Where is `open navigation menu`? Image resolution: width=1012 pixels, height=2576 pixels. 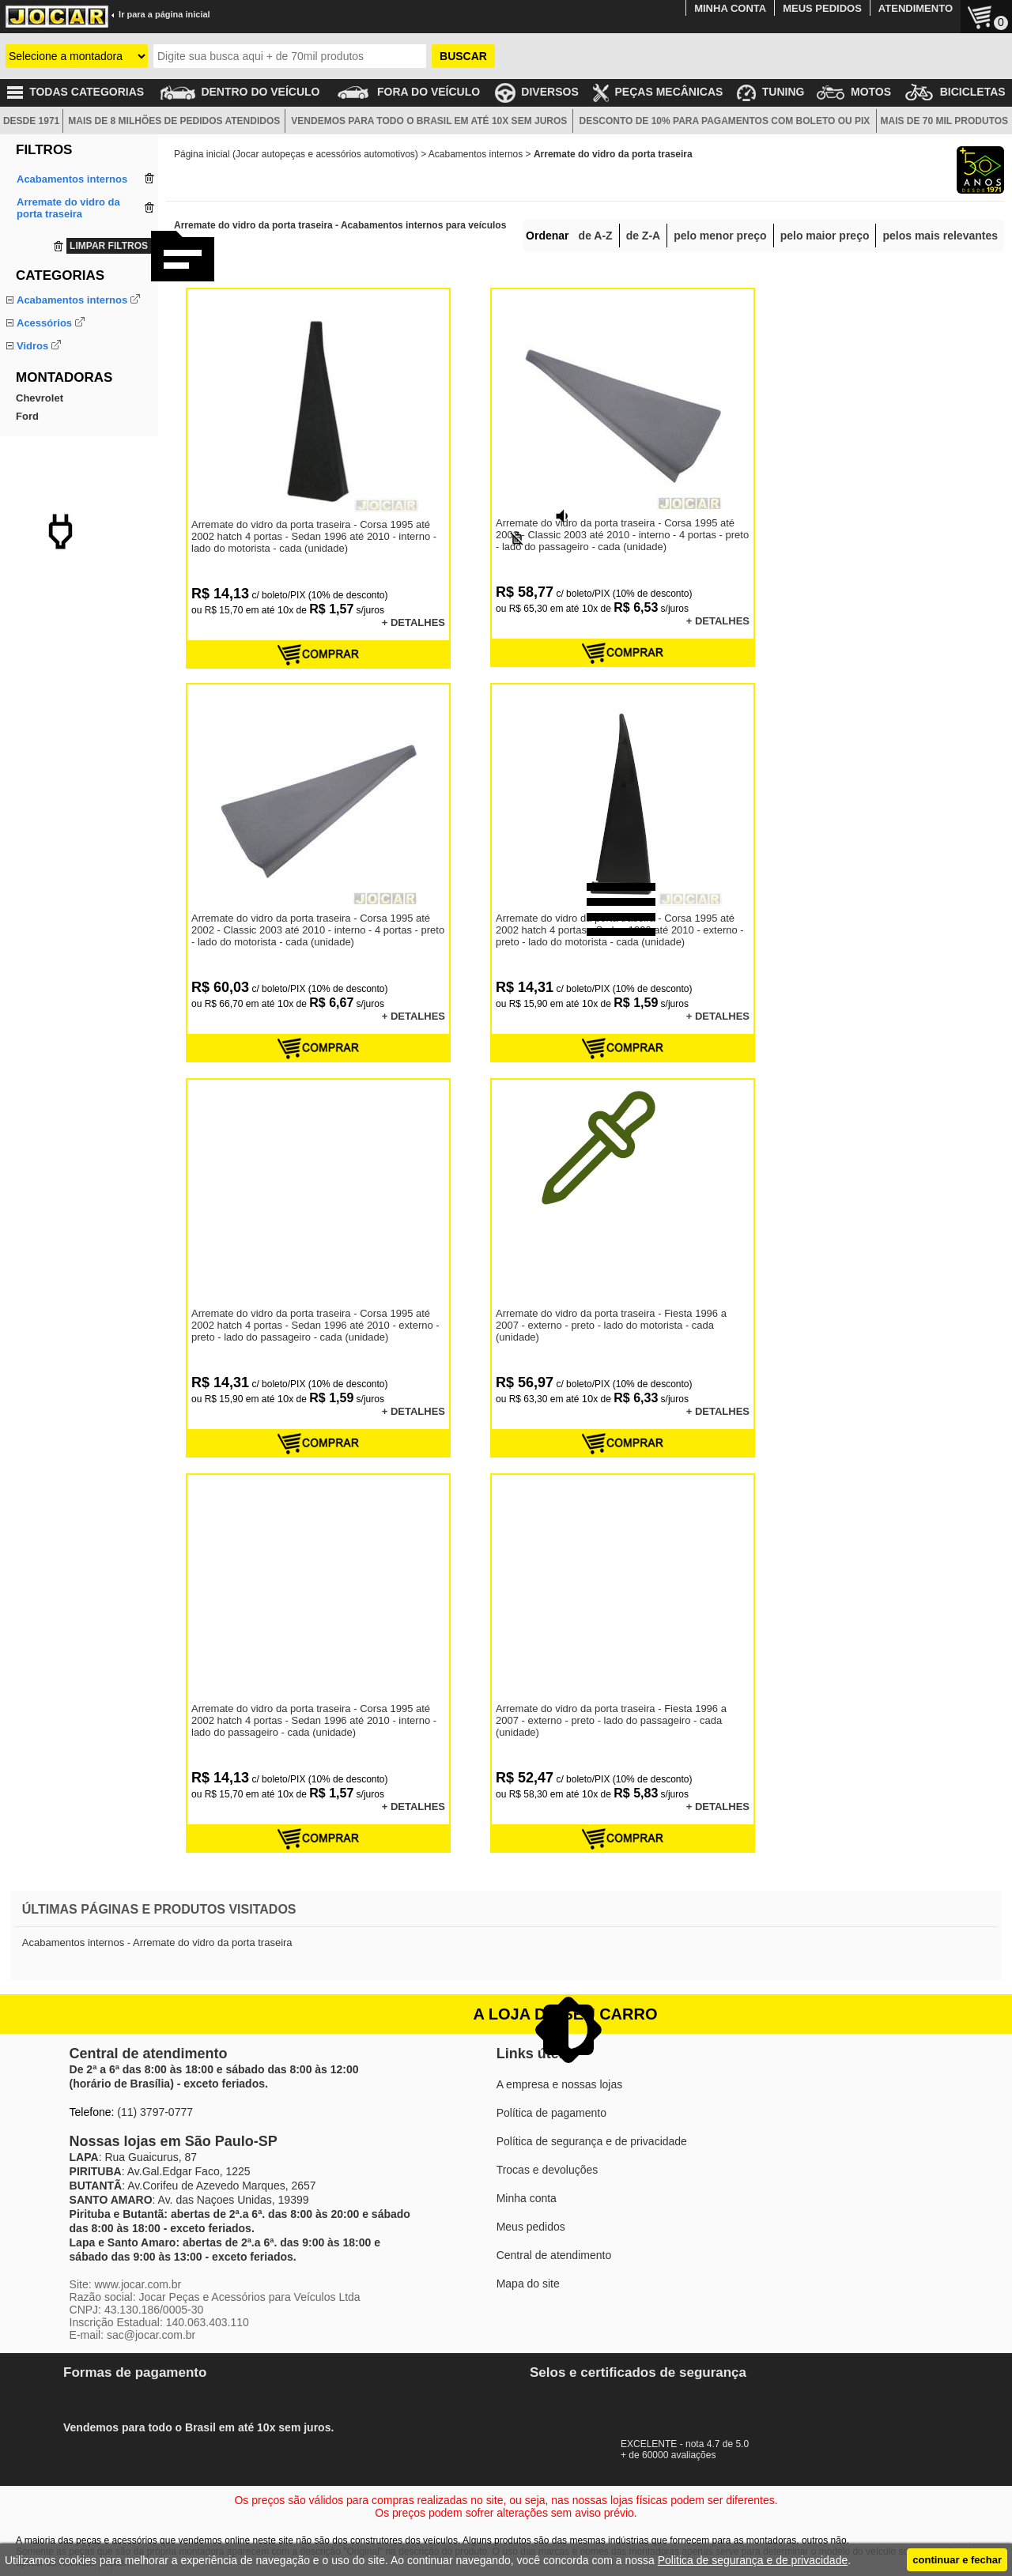
open navigation menu is located at coordinates (621, 909).